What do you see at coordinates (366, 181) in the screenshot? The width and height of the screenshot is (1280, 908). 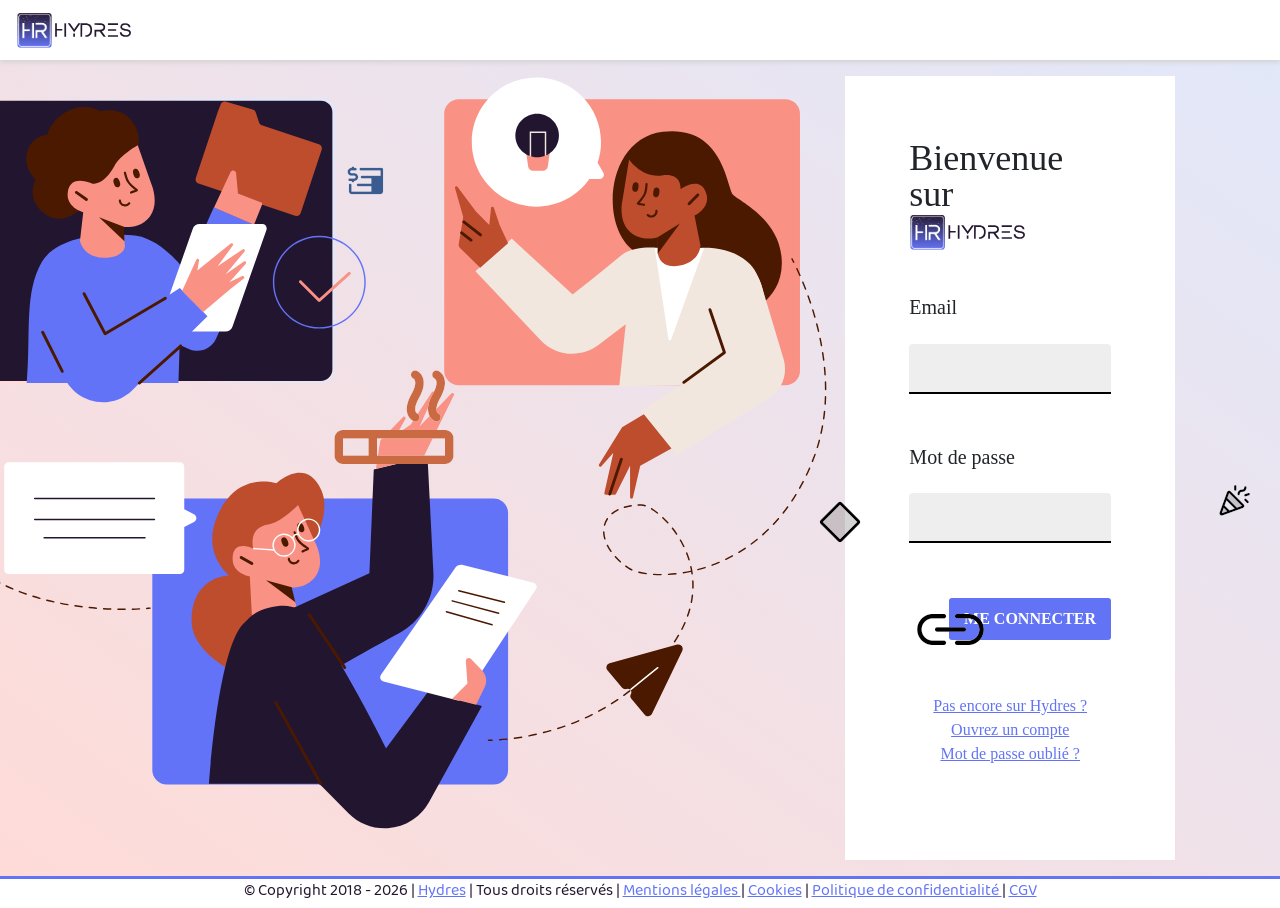 I see `view or access invoices` at bounding box center [366, 181].